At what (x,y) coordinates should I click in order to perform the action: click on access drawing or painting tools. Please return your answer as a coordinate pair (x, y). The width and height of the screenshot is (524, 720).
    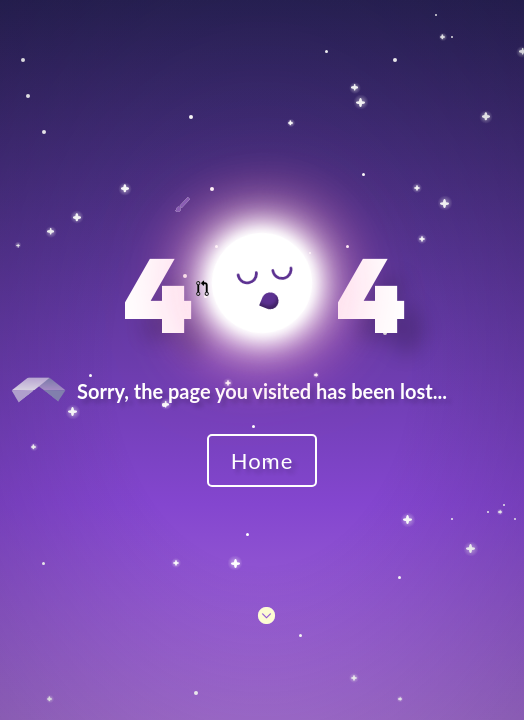
    Looking at the image, I should click on (182, 204).